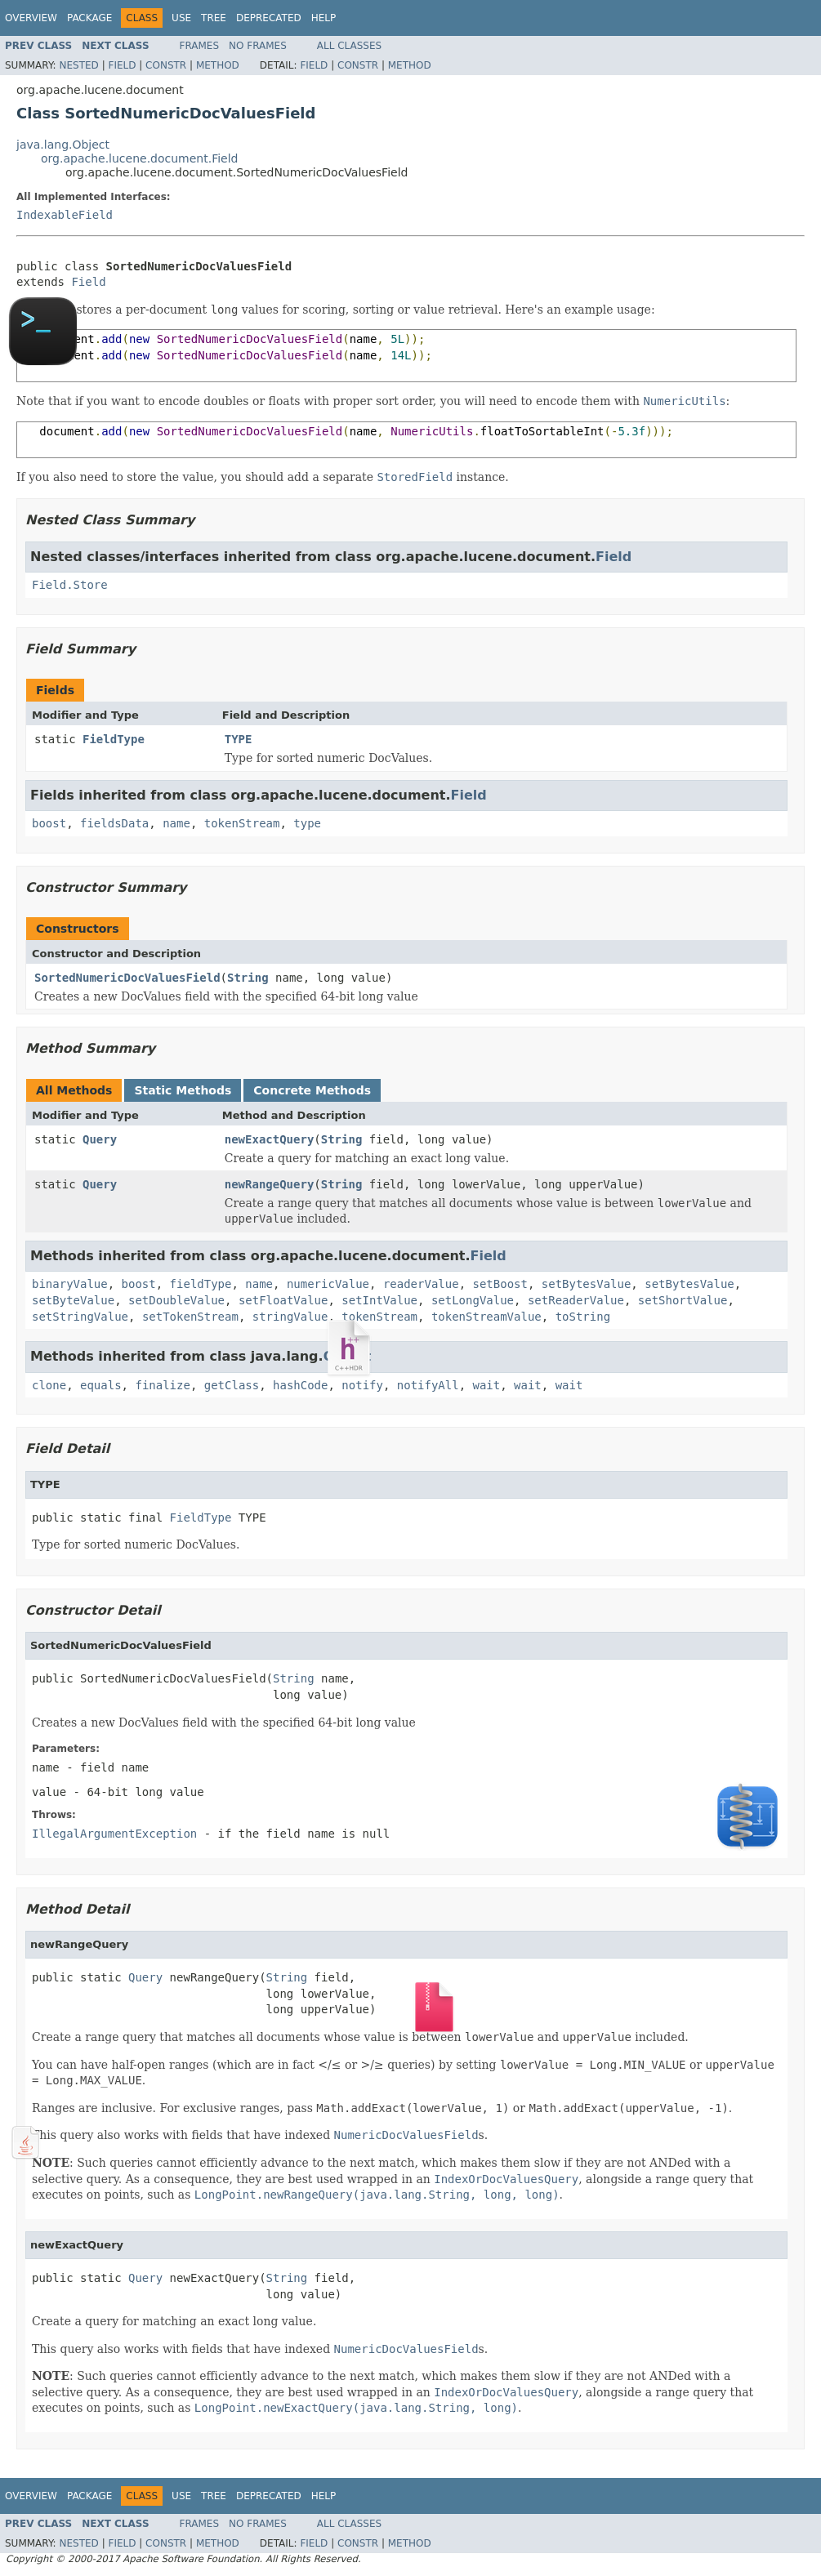 The width and height of the screenshot is (821, 2576). I want to click on open terminal application, so click(42, 331).